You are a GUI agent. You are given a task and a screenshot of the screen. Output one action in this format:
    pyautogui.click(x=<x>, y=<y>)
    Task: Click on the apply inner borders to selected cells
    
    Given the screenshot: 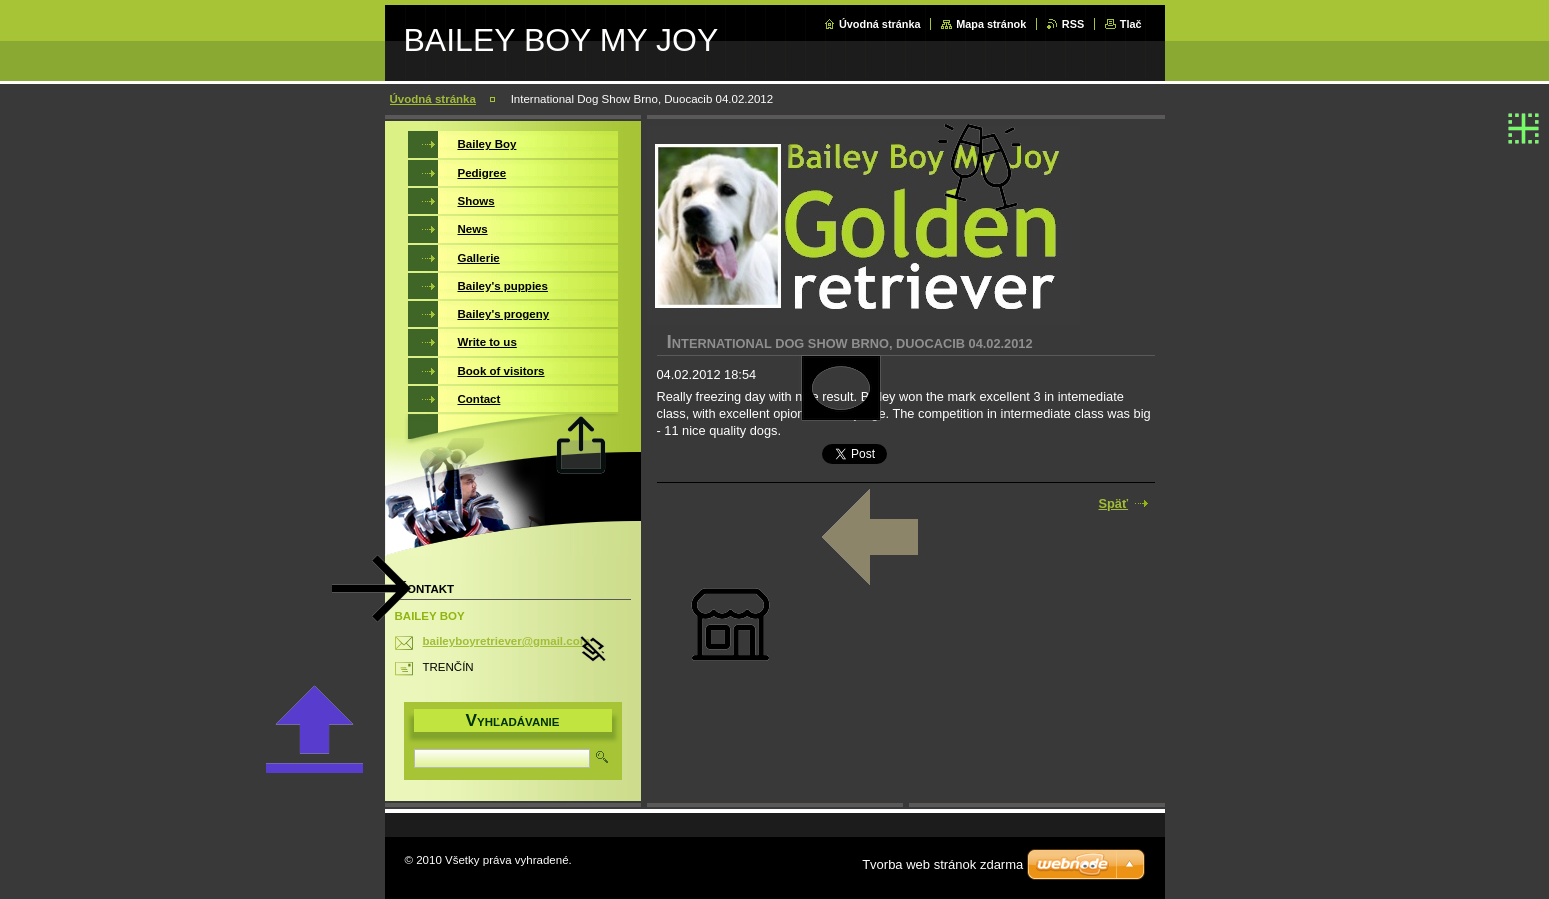 What is the action you would take?
    pyautogui.click(x=1523, y=128)
    